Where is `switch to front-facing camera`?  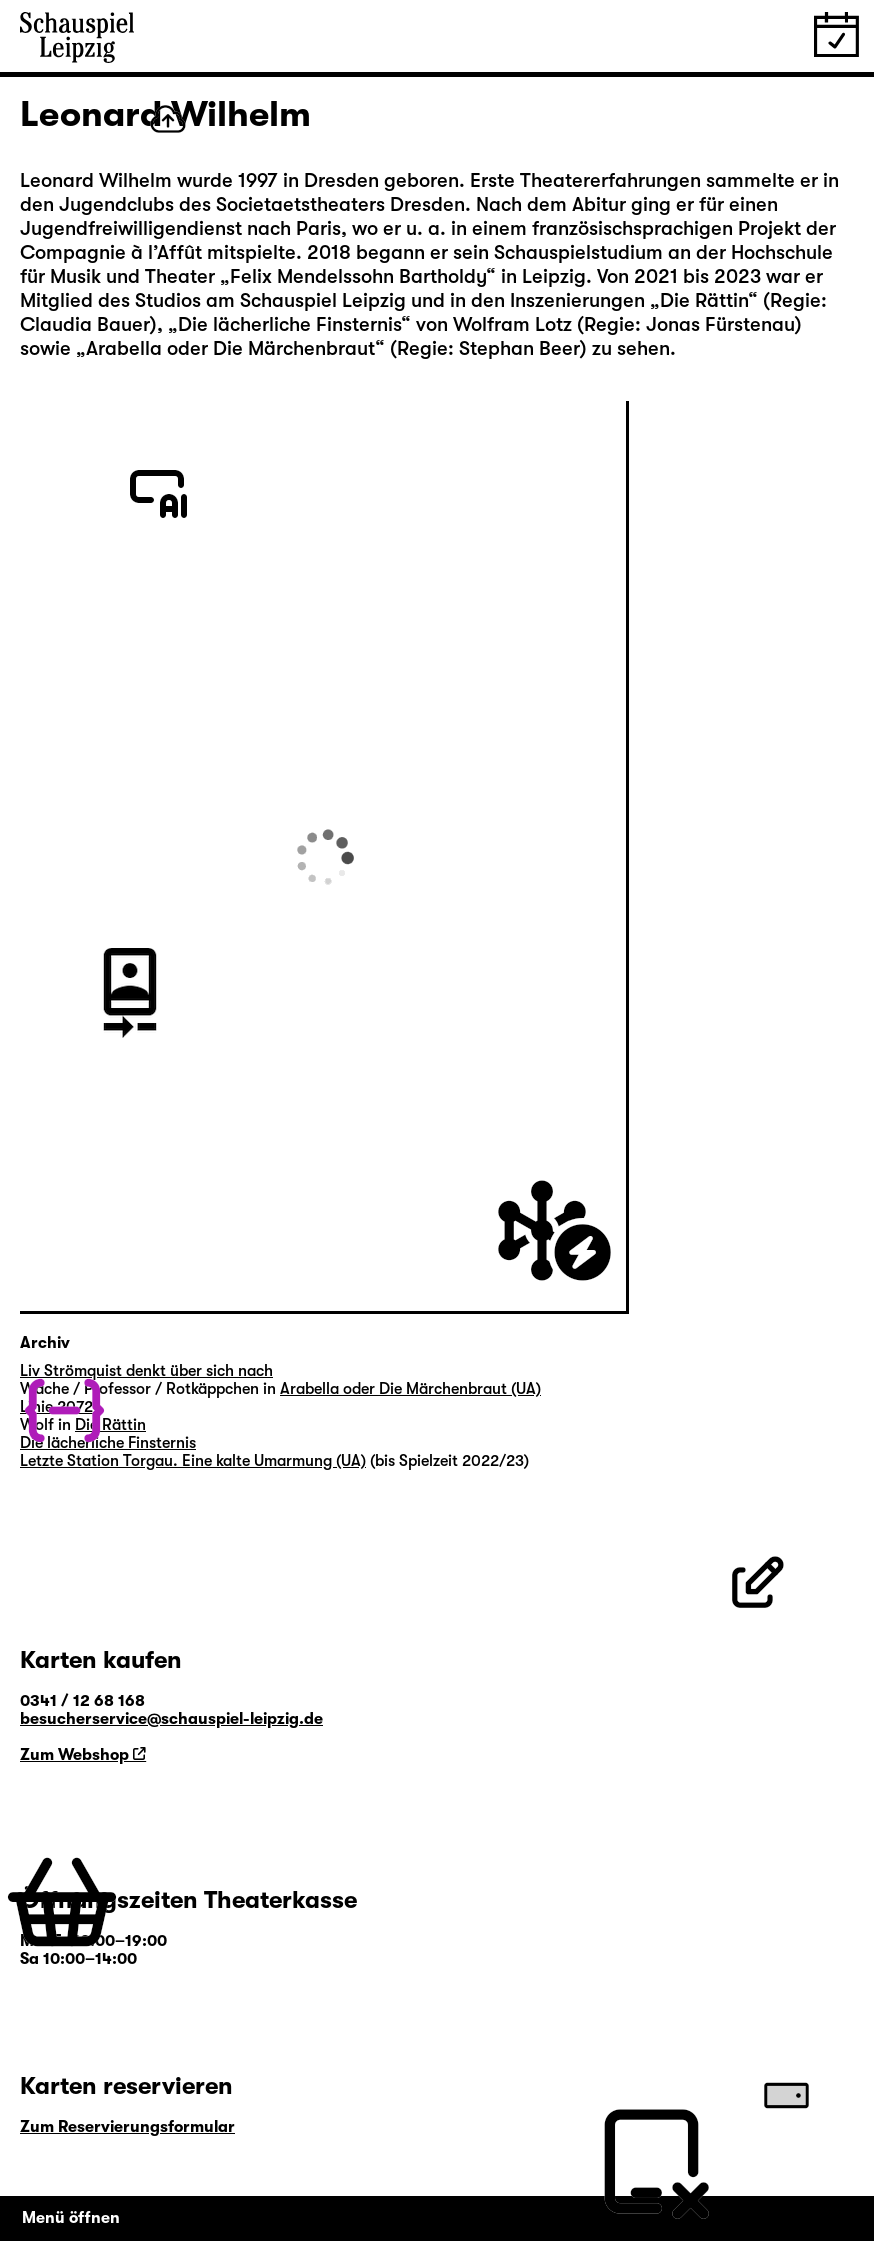
switch to front-facing camera is located at coordinates (130, 993).